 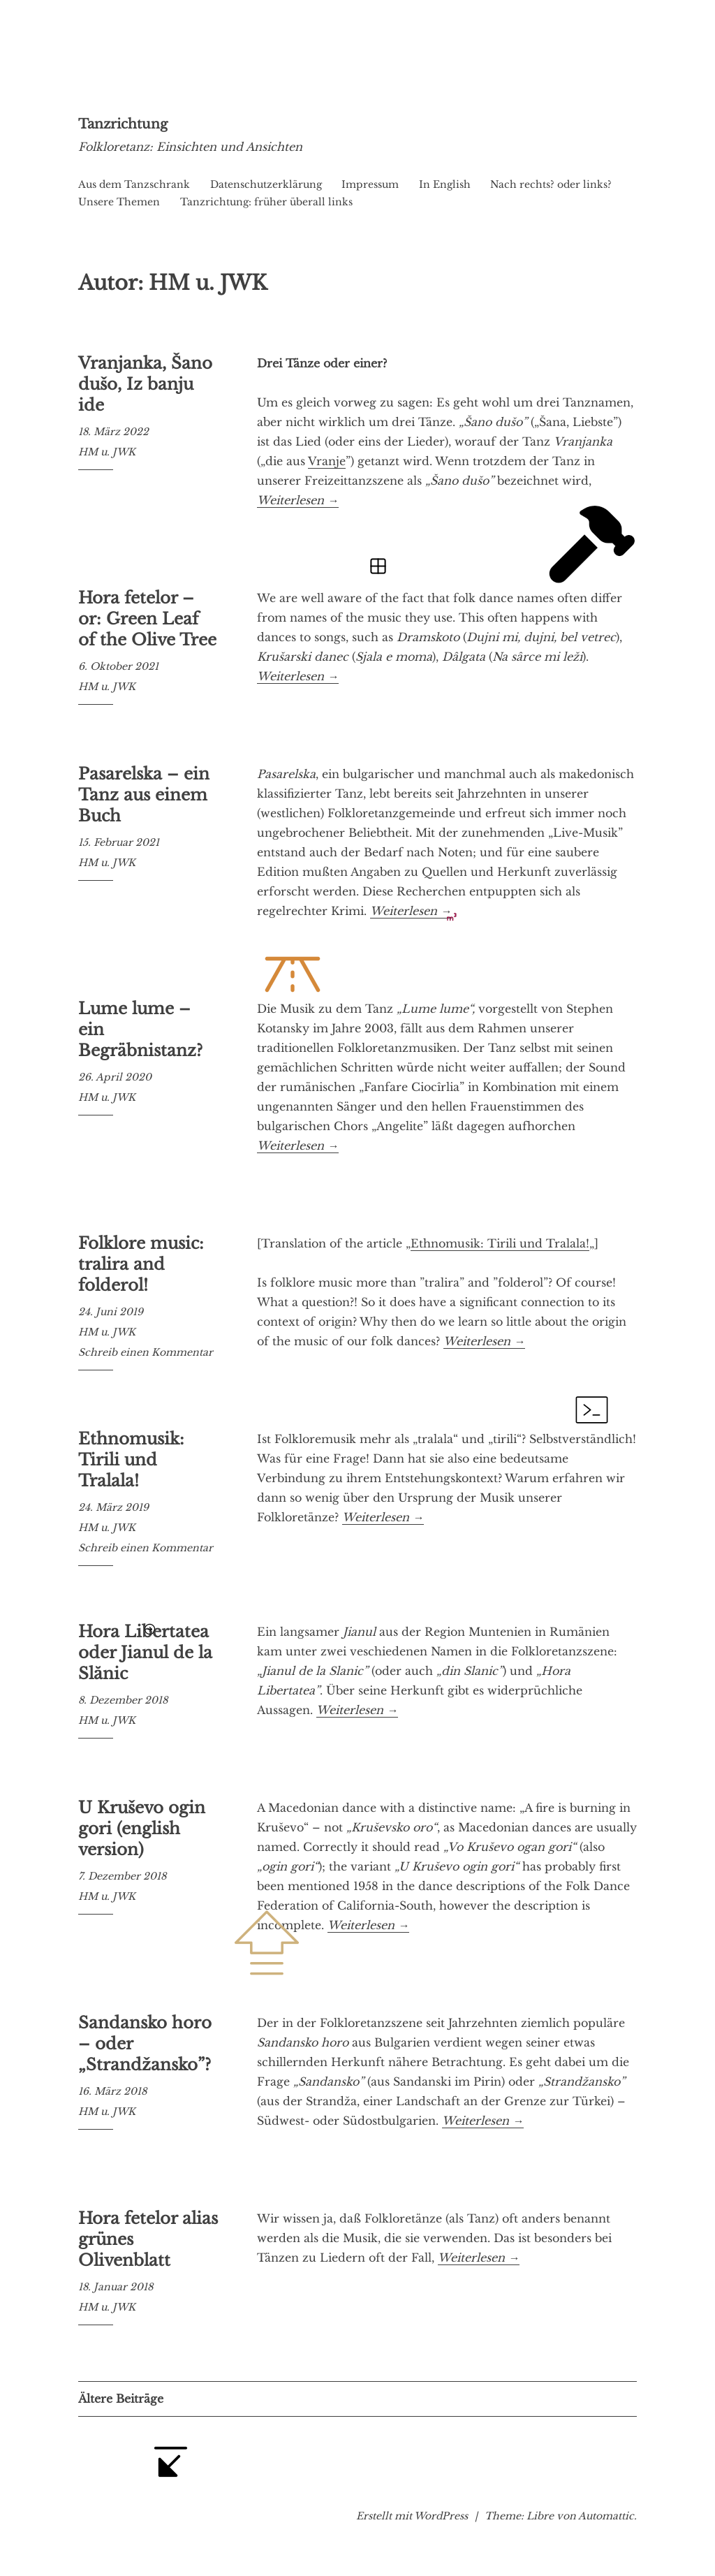 What do you see at coordinates (267, 1945) in the screenshot?
I see `upload multiple files or items` at bounding box center [267, 1945].